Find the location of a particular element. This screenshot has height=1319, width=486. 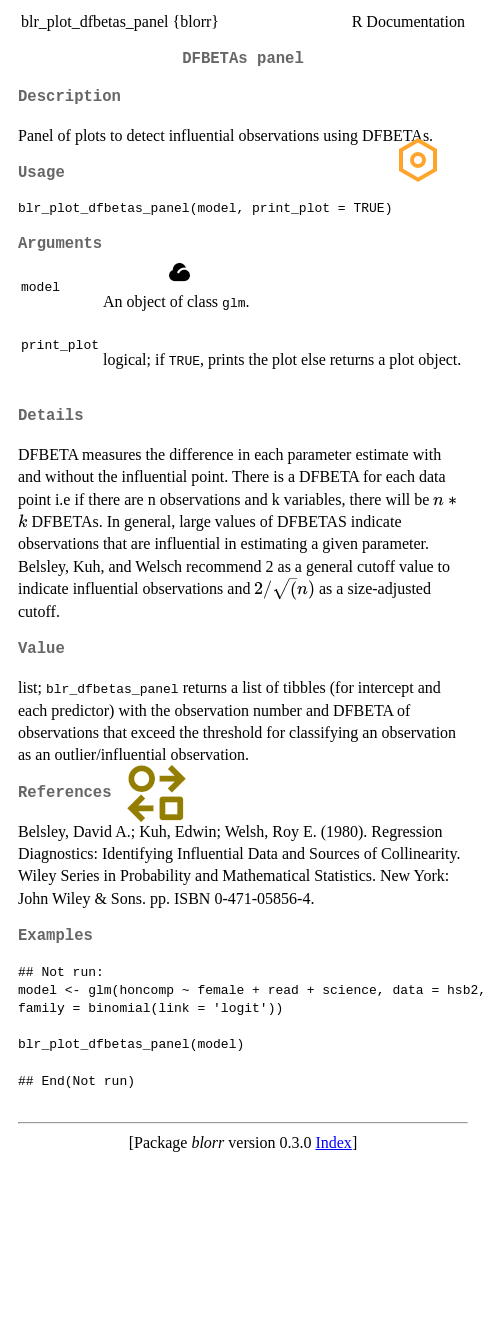

access settings or preferences is located at coordinates (418, 160).